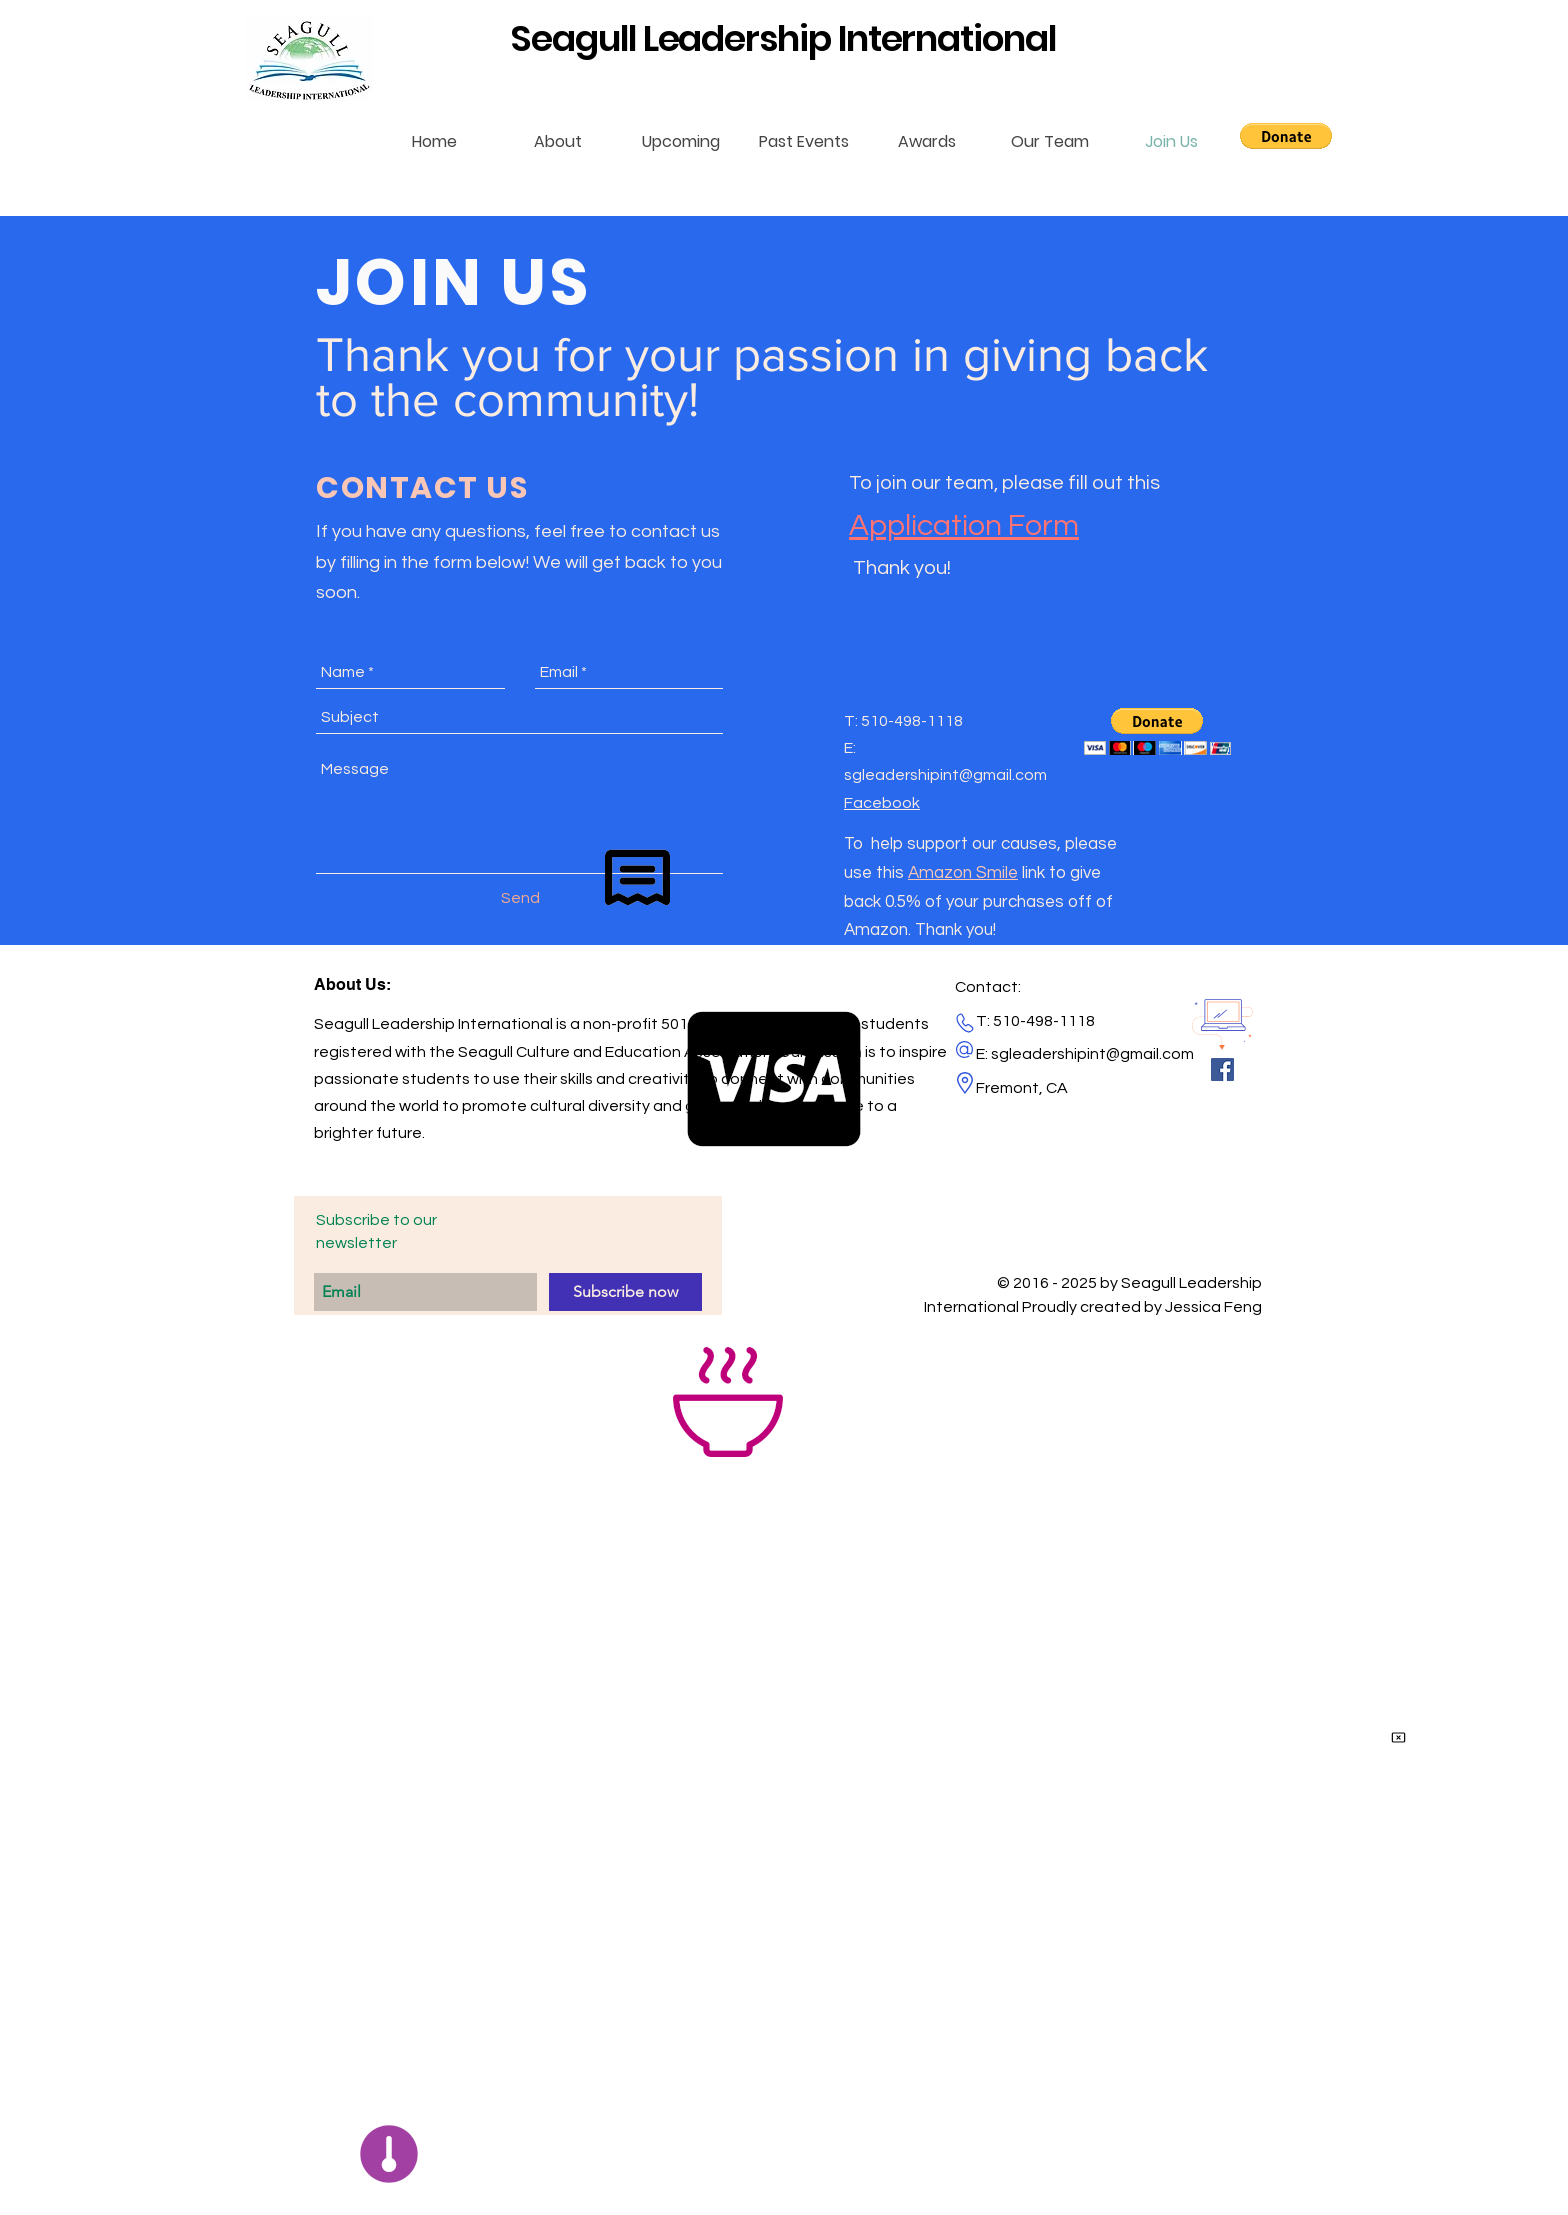 This screenshot has height=2215, width=1568. Describe the element at coordinates (1398, 1737) in the screenshot. I see `close or dismiss a window` at that location.